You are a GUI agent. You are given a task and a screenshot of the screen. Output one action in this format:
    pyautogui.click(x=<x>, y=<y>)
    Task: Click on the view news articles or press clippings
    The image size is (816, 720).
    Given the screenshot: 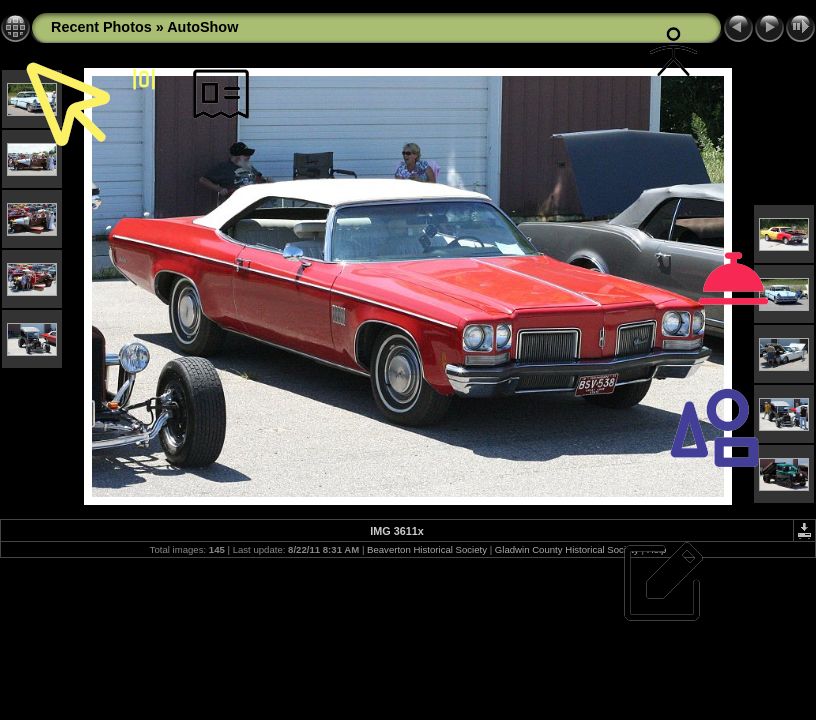 What is the action you would take?
    pyautogui.click(x=221, y=93)
    